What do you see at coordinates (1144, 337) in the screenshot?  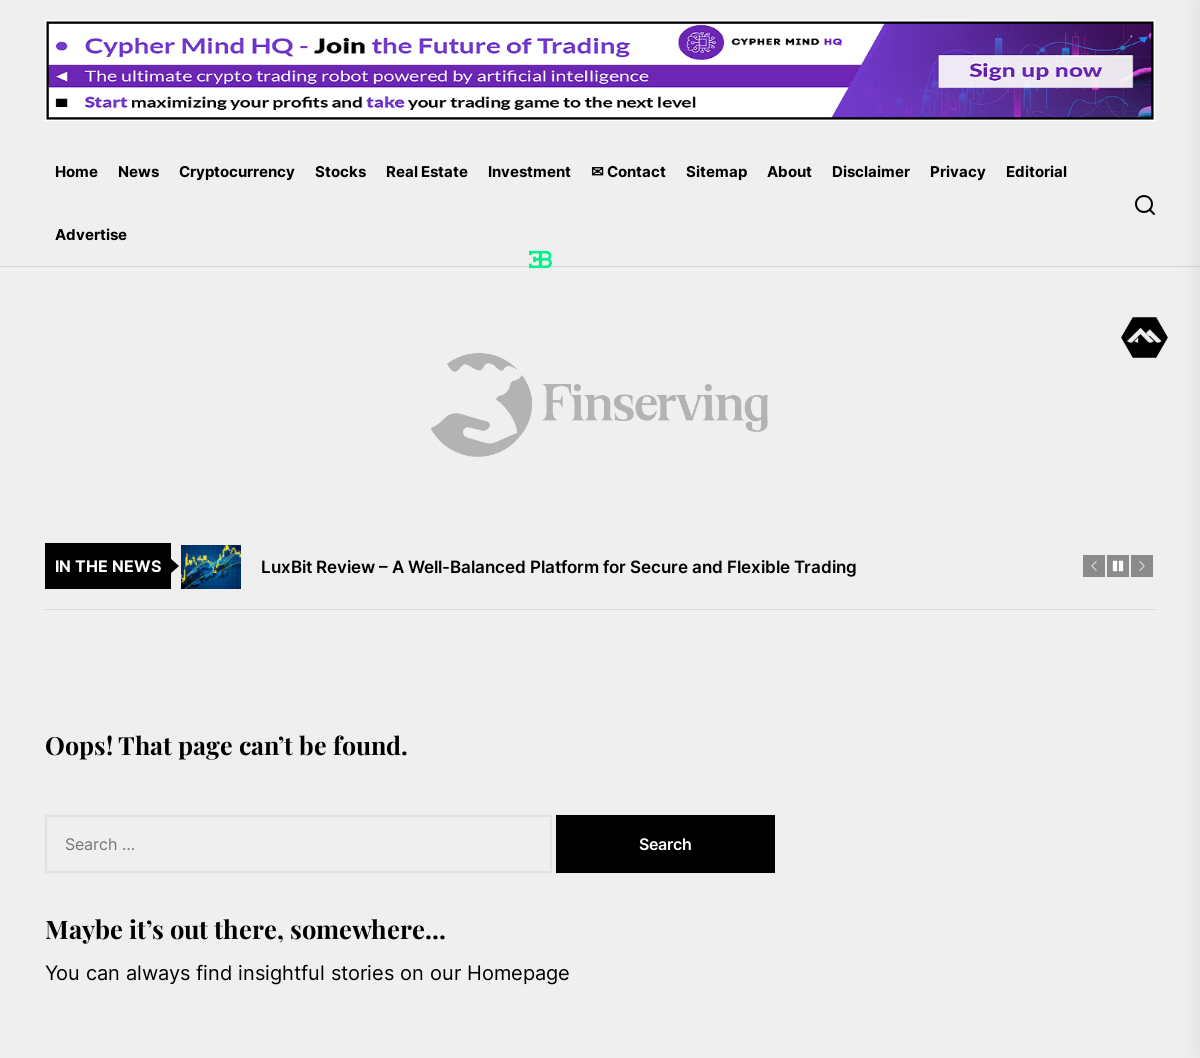 I see `Alpine Linux operating system logo` at bounding box center [1144, 337].